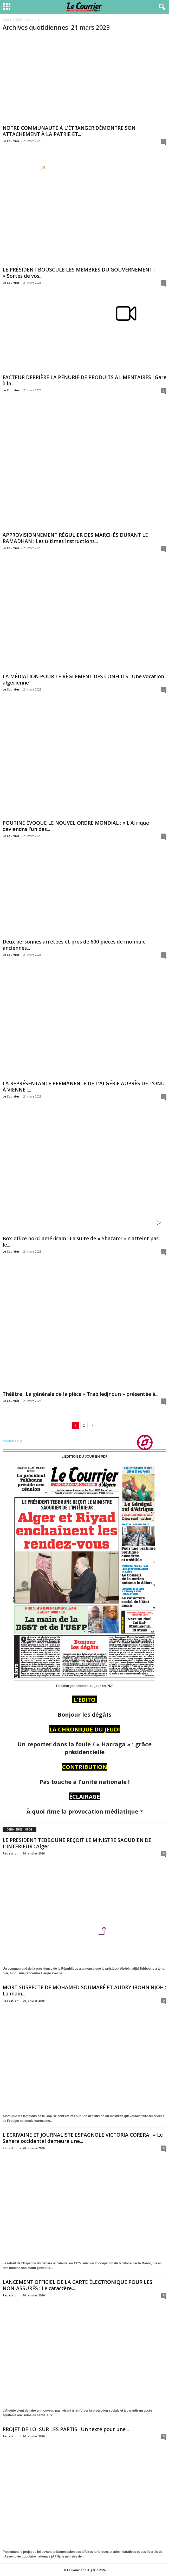  I want to click on open link in new tab or window, so click(43, 168).